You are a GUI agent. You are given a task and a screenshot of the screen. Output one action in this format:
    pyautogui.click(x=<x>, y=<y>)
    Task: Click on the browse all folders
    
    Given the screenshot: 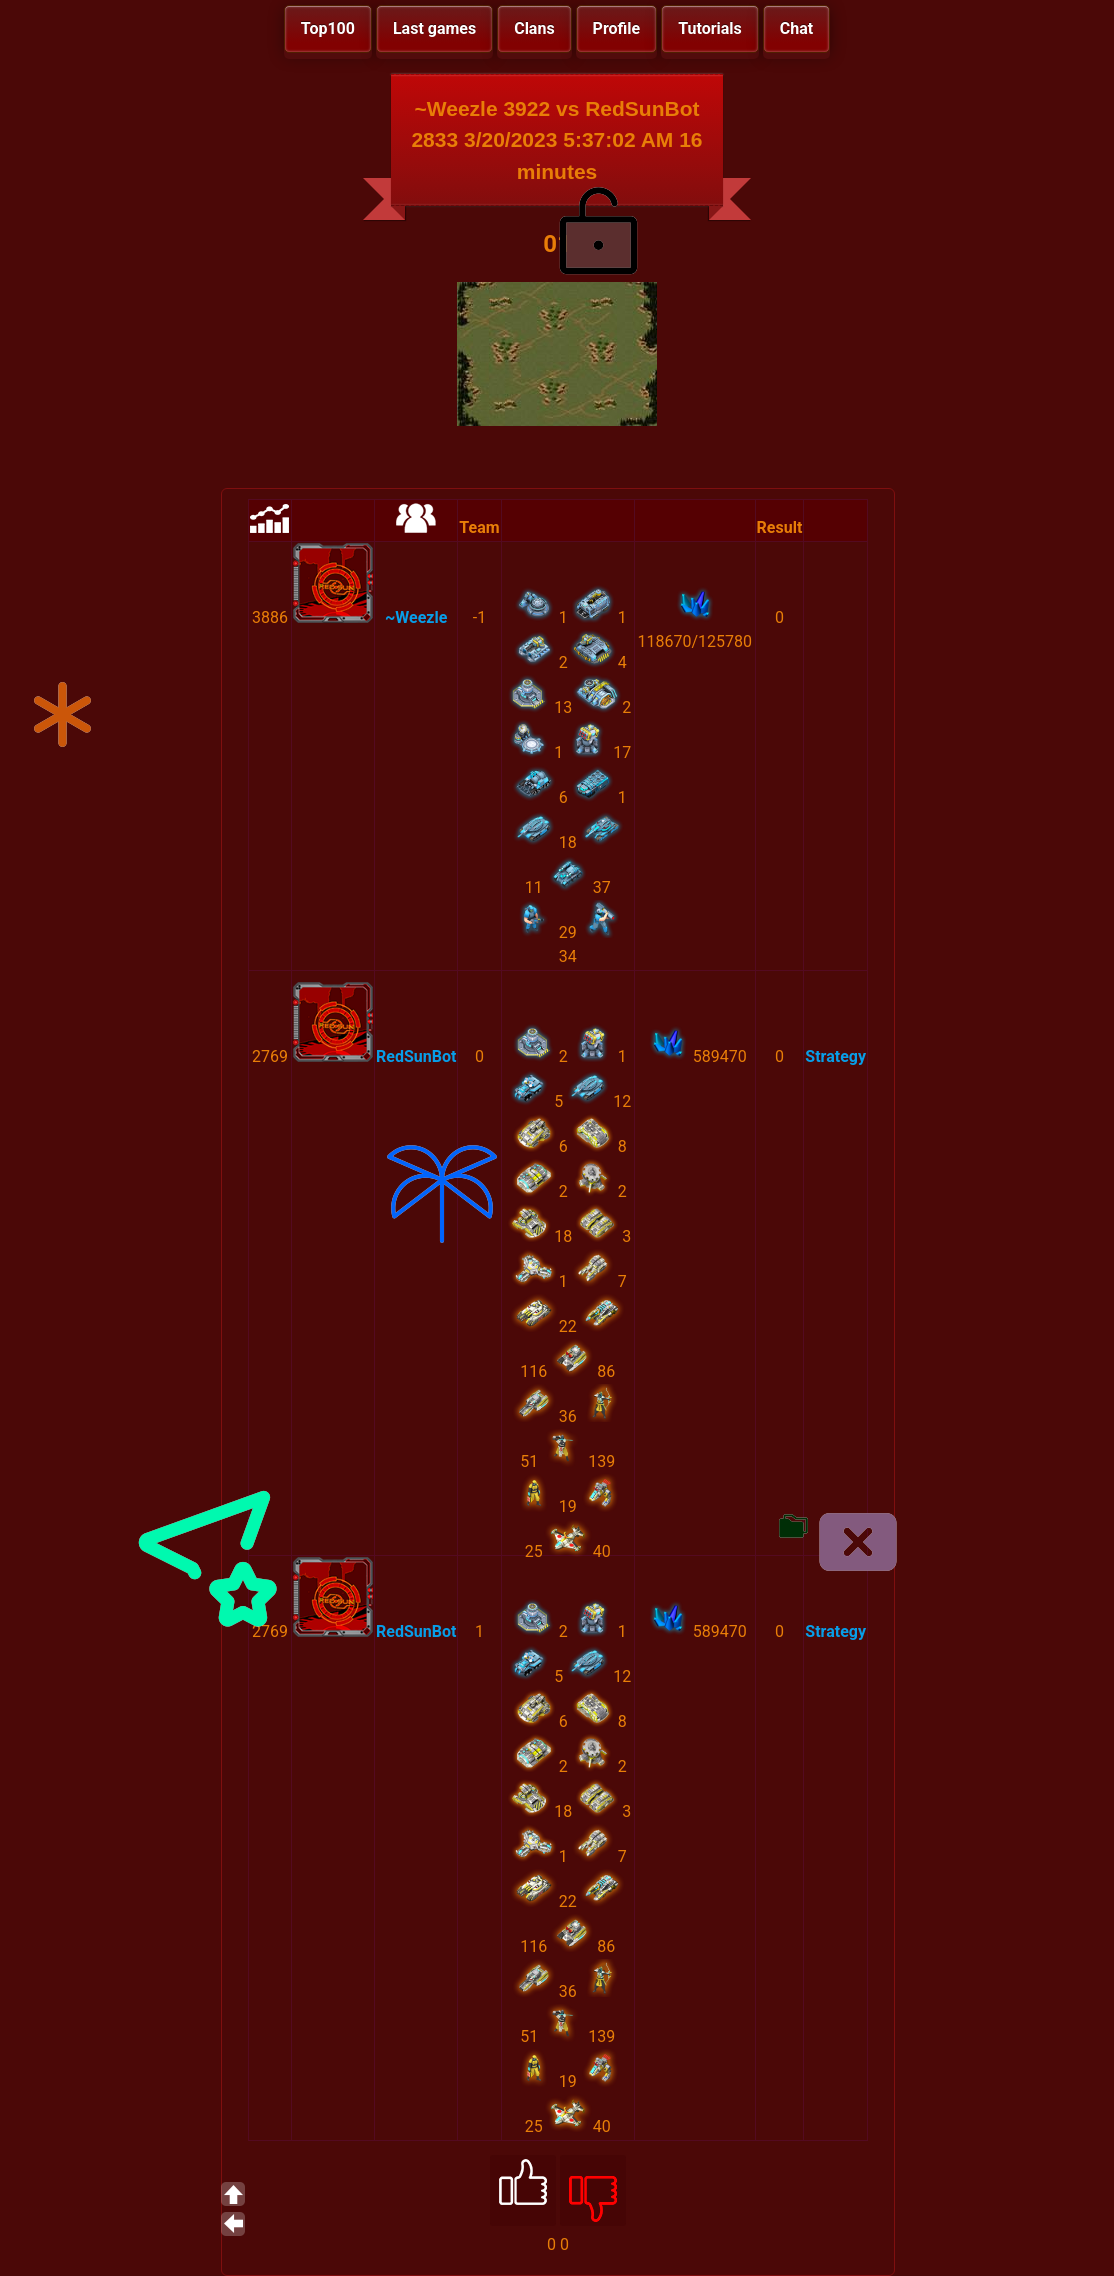 What is the action you would take?
    pyautogui.click(x=793, y=1526)
    